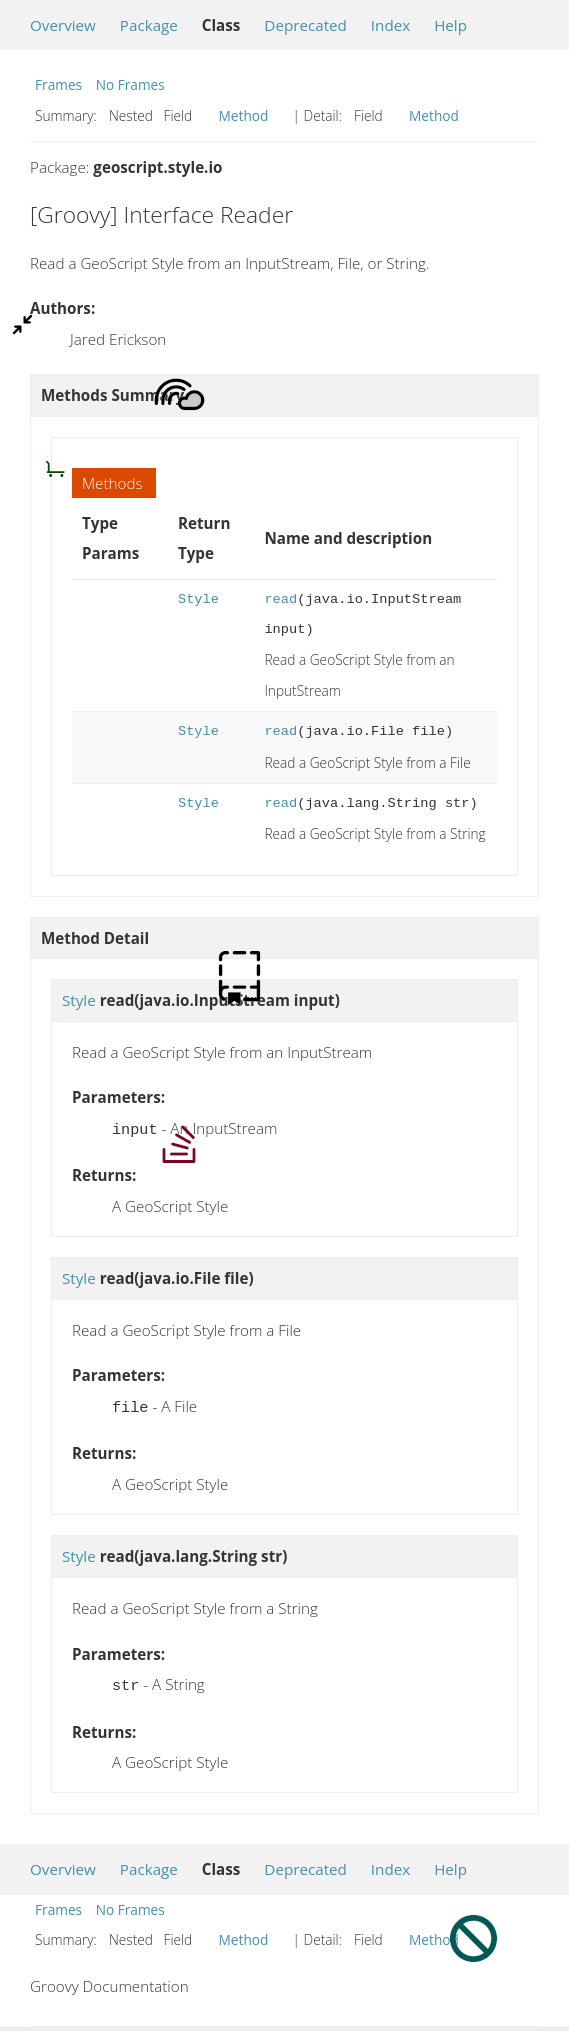 Image resolution: width=569 pixels, height=2031 pixels. I want to click on weather forecast showing partly cloudy with rainbow, so click(179, 393).